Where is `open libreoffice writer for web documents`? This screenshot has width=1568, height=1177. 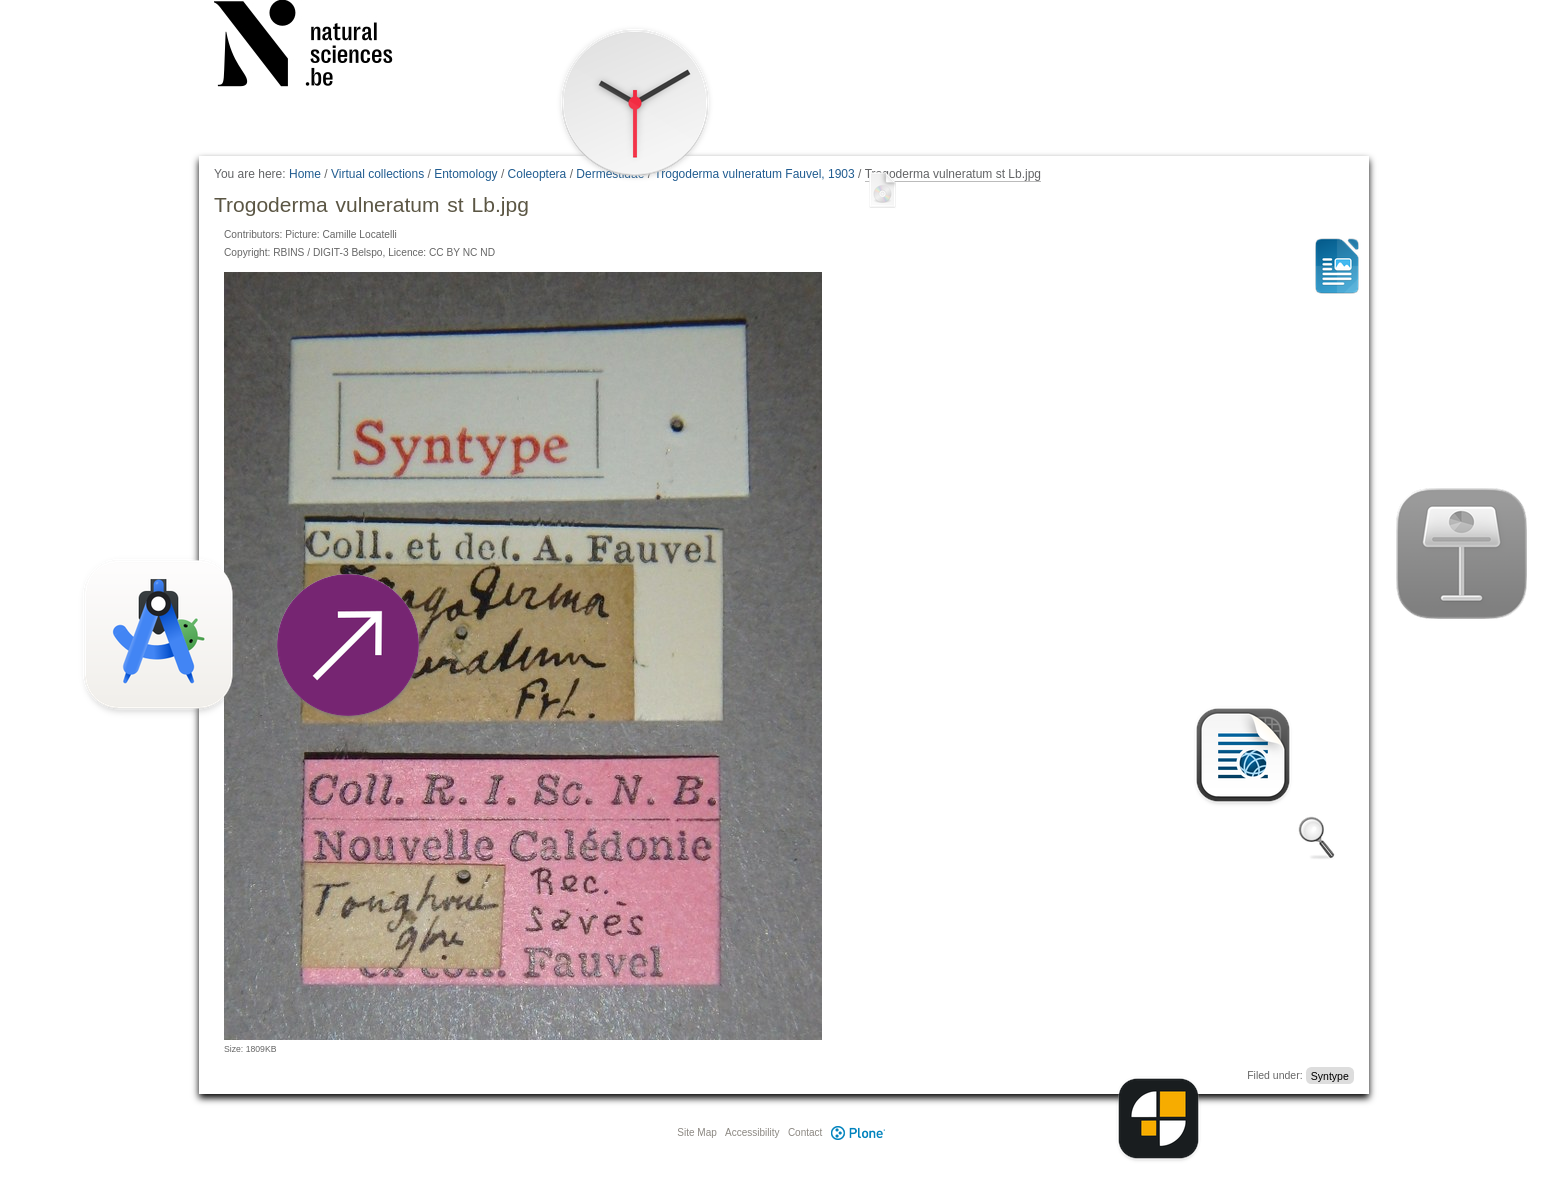 open libreoffice writer for web documents is located at coordinates (1243, 755).